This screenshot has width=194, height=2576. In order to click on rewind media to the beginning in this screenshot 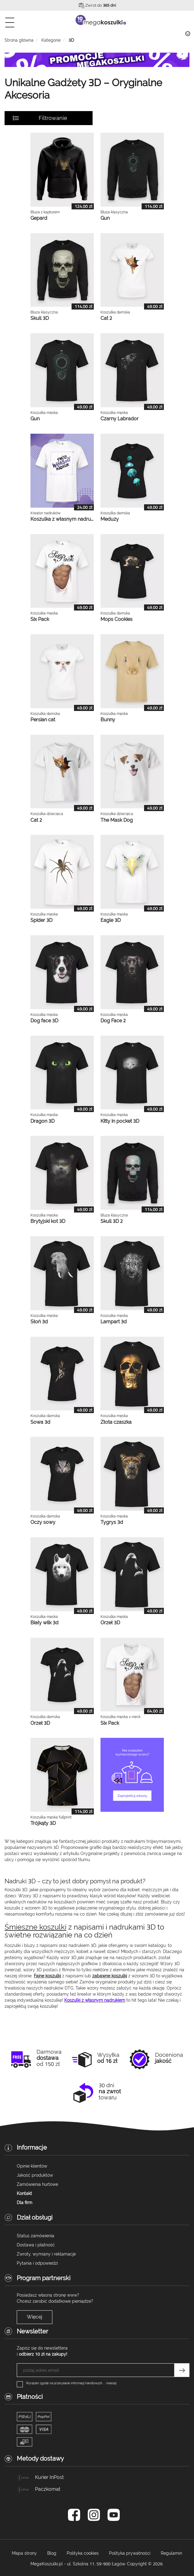, I will do `click(118, 1780)`.